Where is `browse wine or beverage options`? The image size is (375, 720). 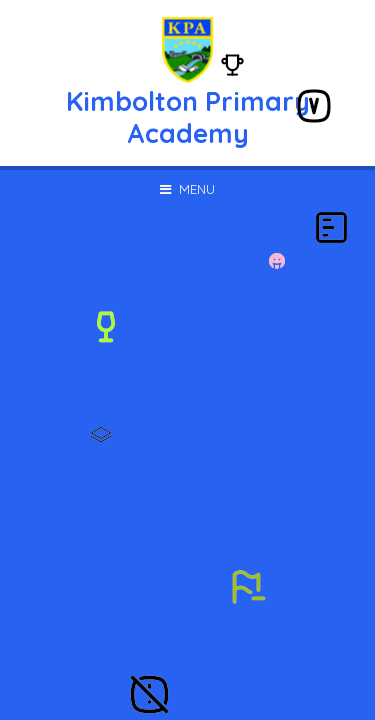
browse wine or beverage options is located at coordinates (106, 326).